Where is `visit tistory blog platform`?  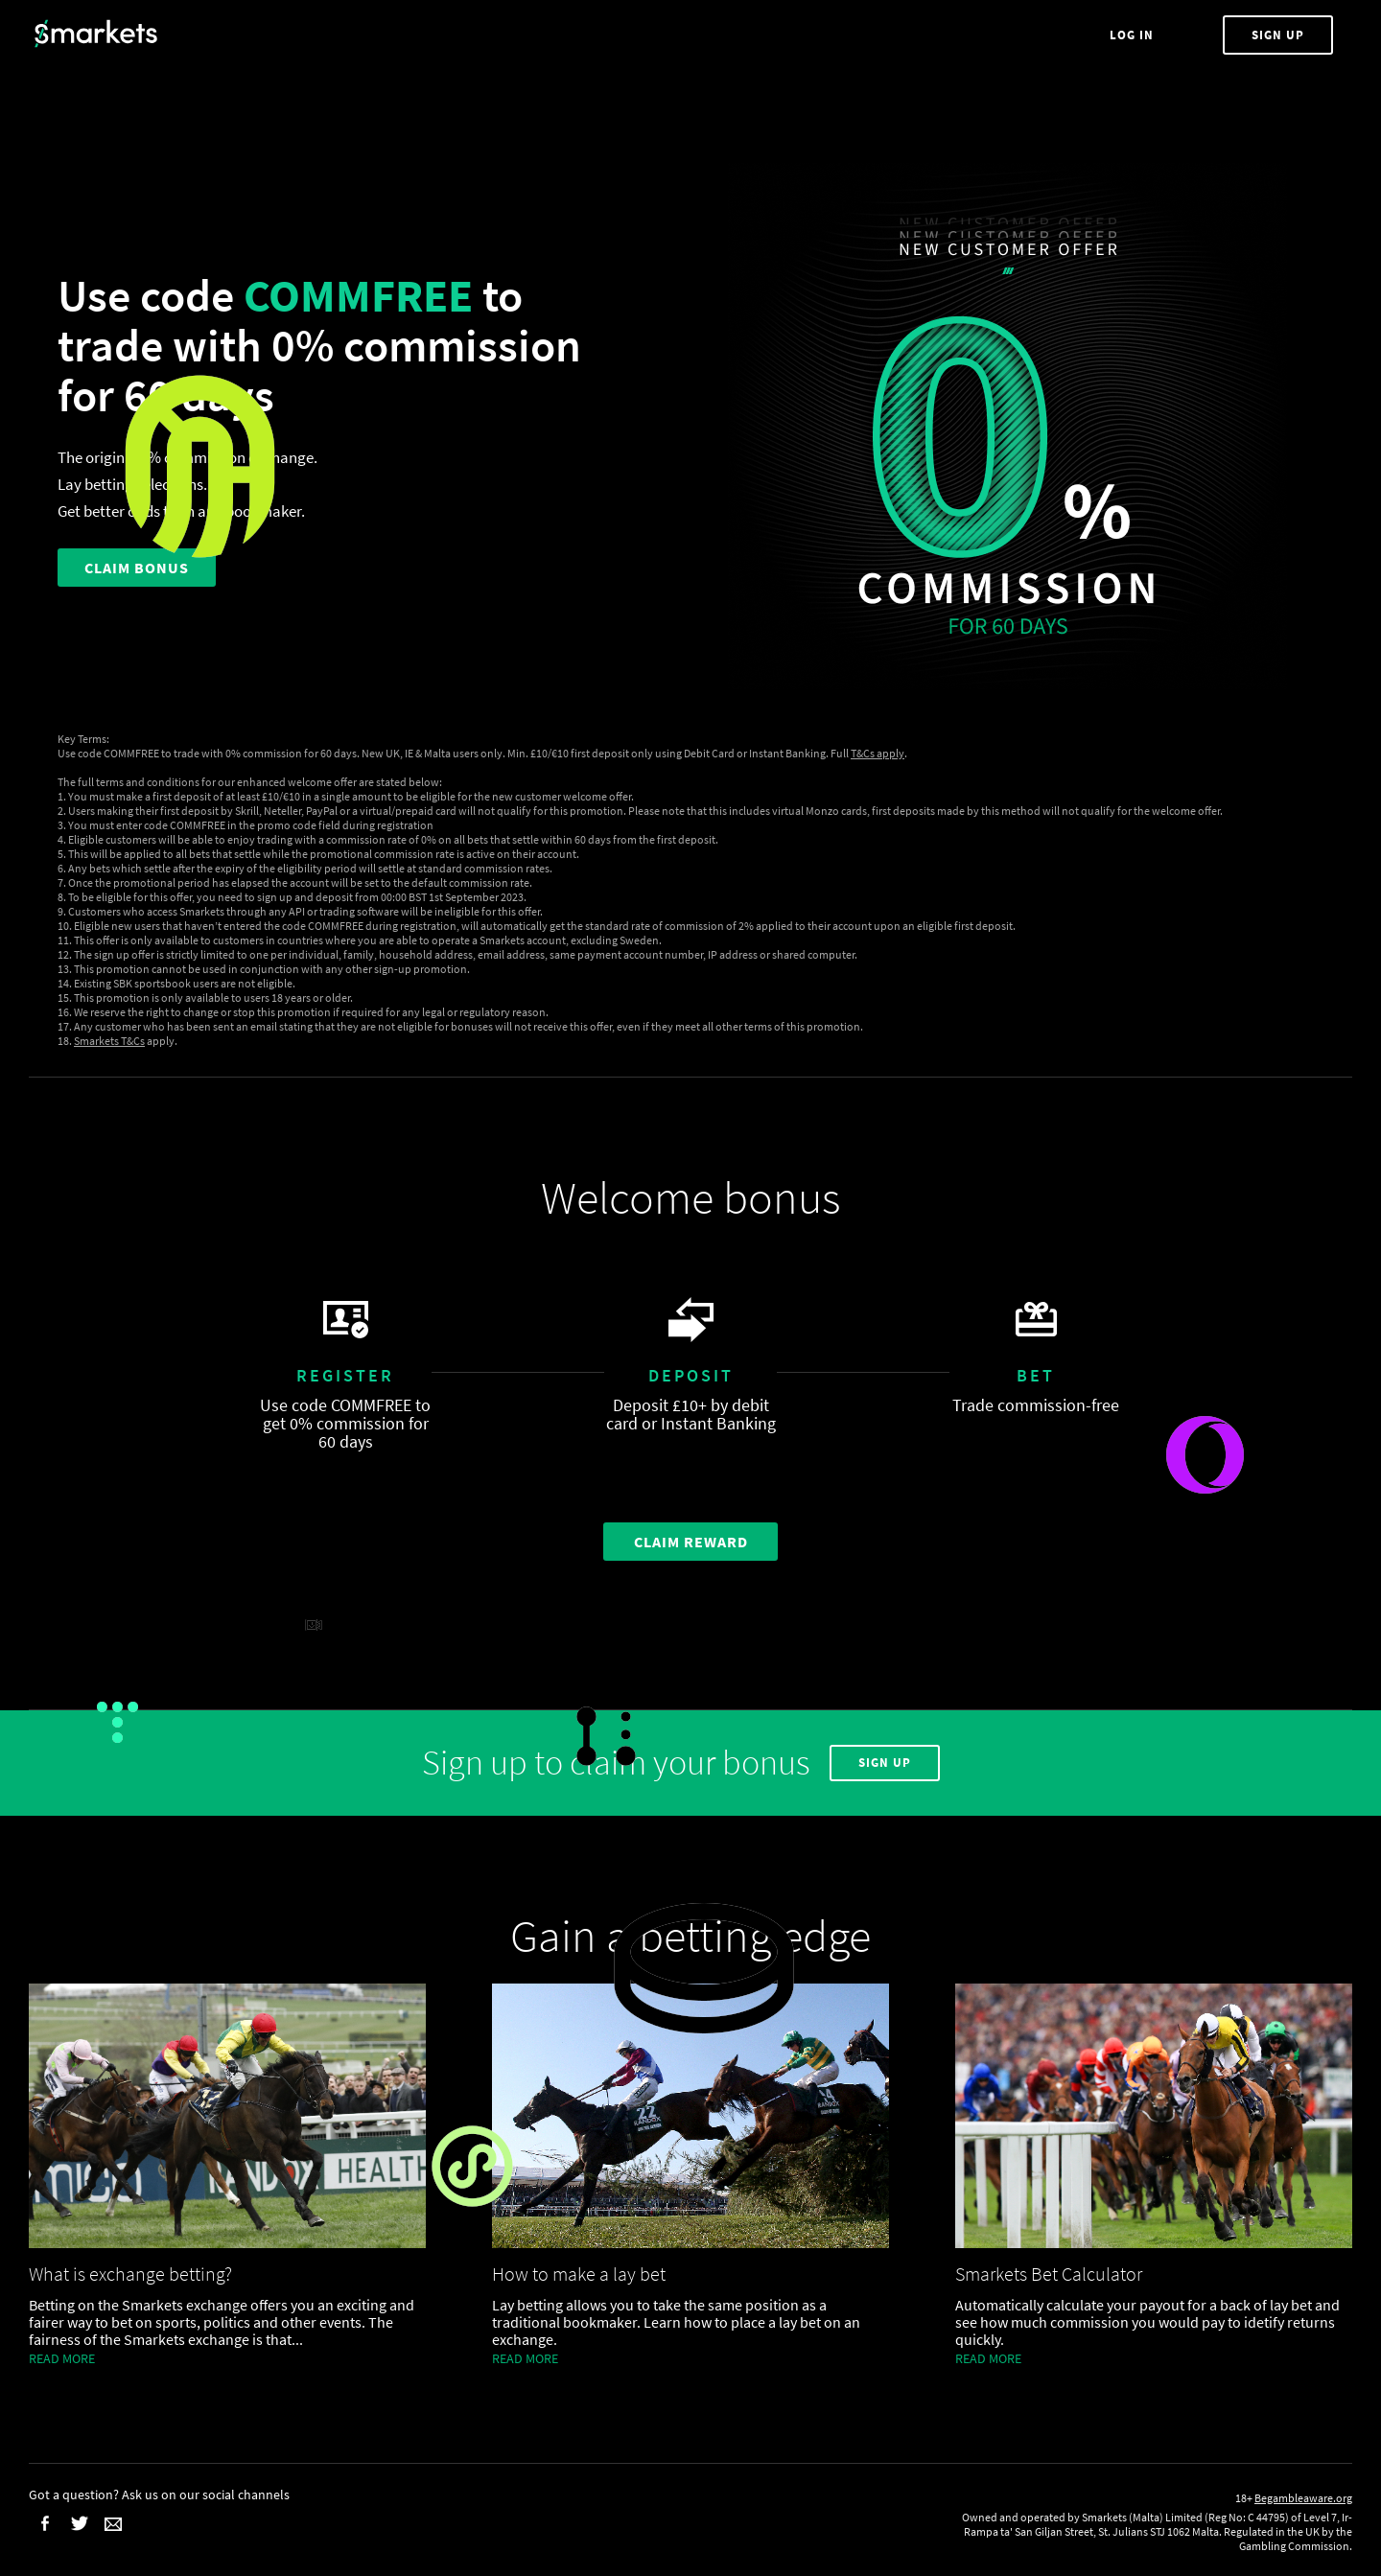
visit tistory blog platform is located at coordinates (117, 1722).